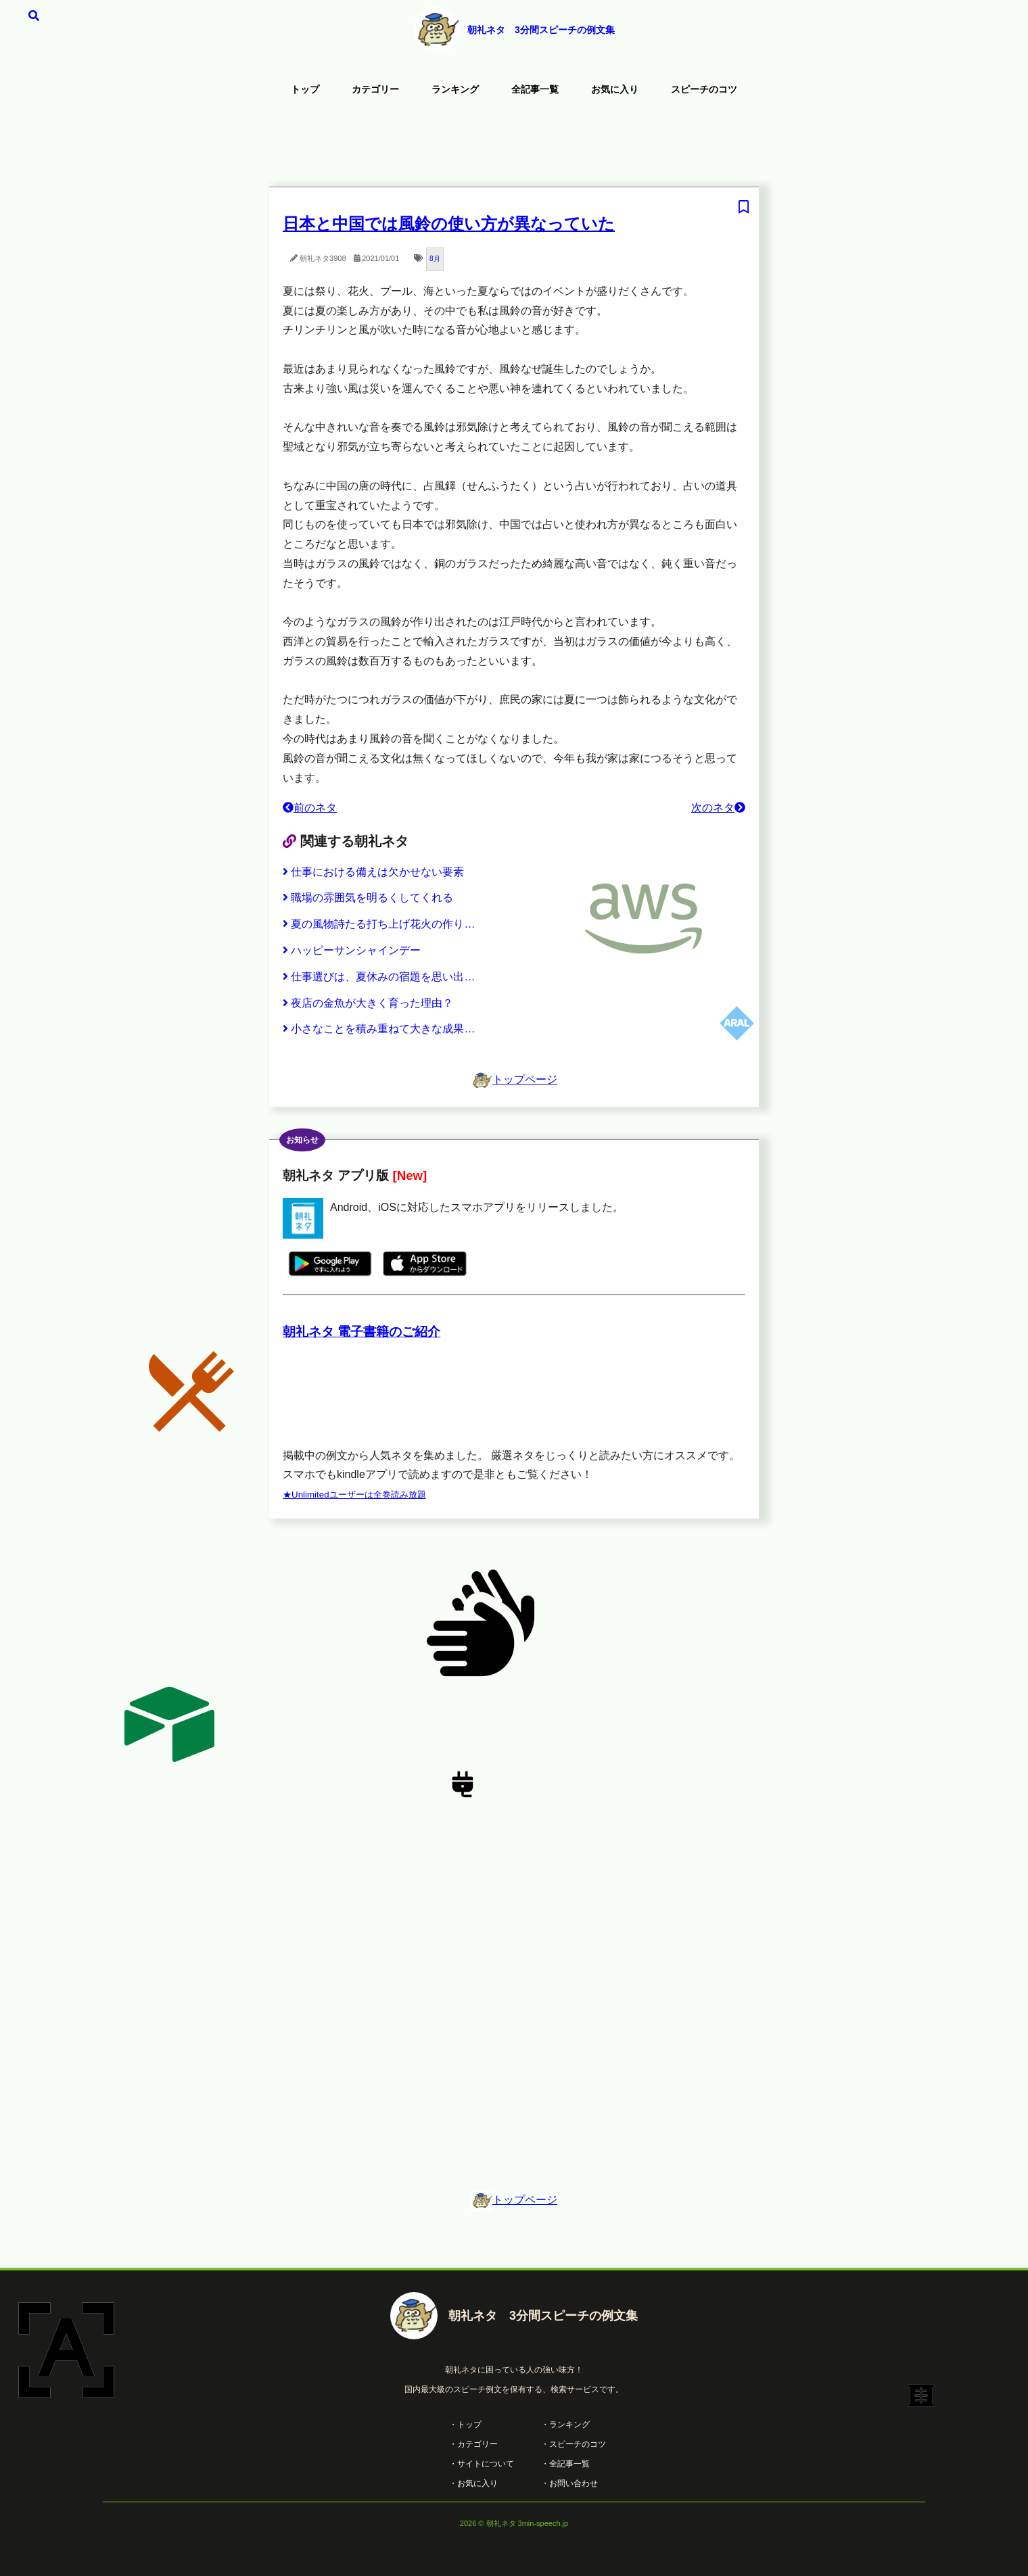  What do you see at coordinates (463, 1784) in the screenshot?
I see `connect to power source` at bounding box center [463, 1784].